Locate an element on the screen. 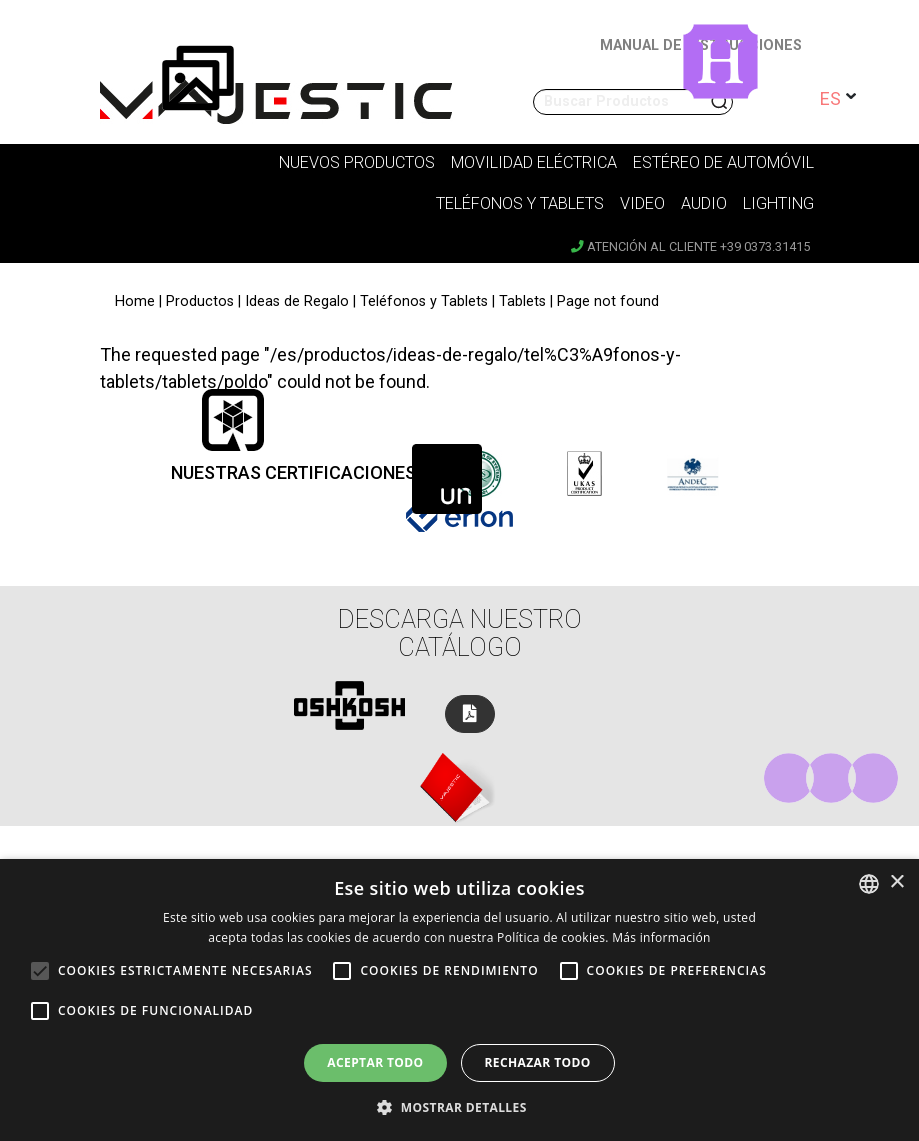 The height and width of the screenshot is (1141, 919). view multiple images or photo gallery is located at coordinates (198, 78).